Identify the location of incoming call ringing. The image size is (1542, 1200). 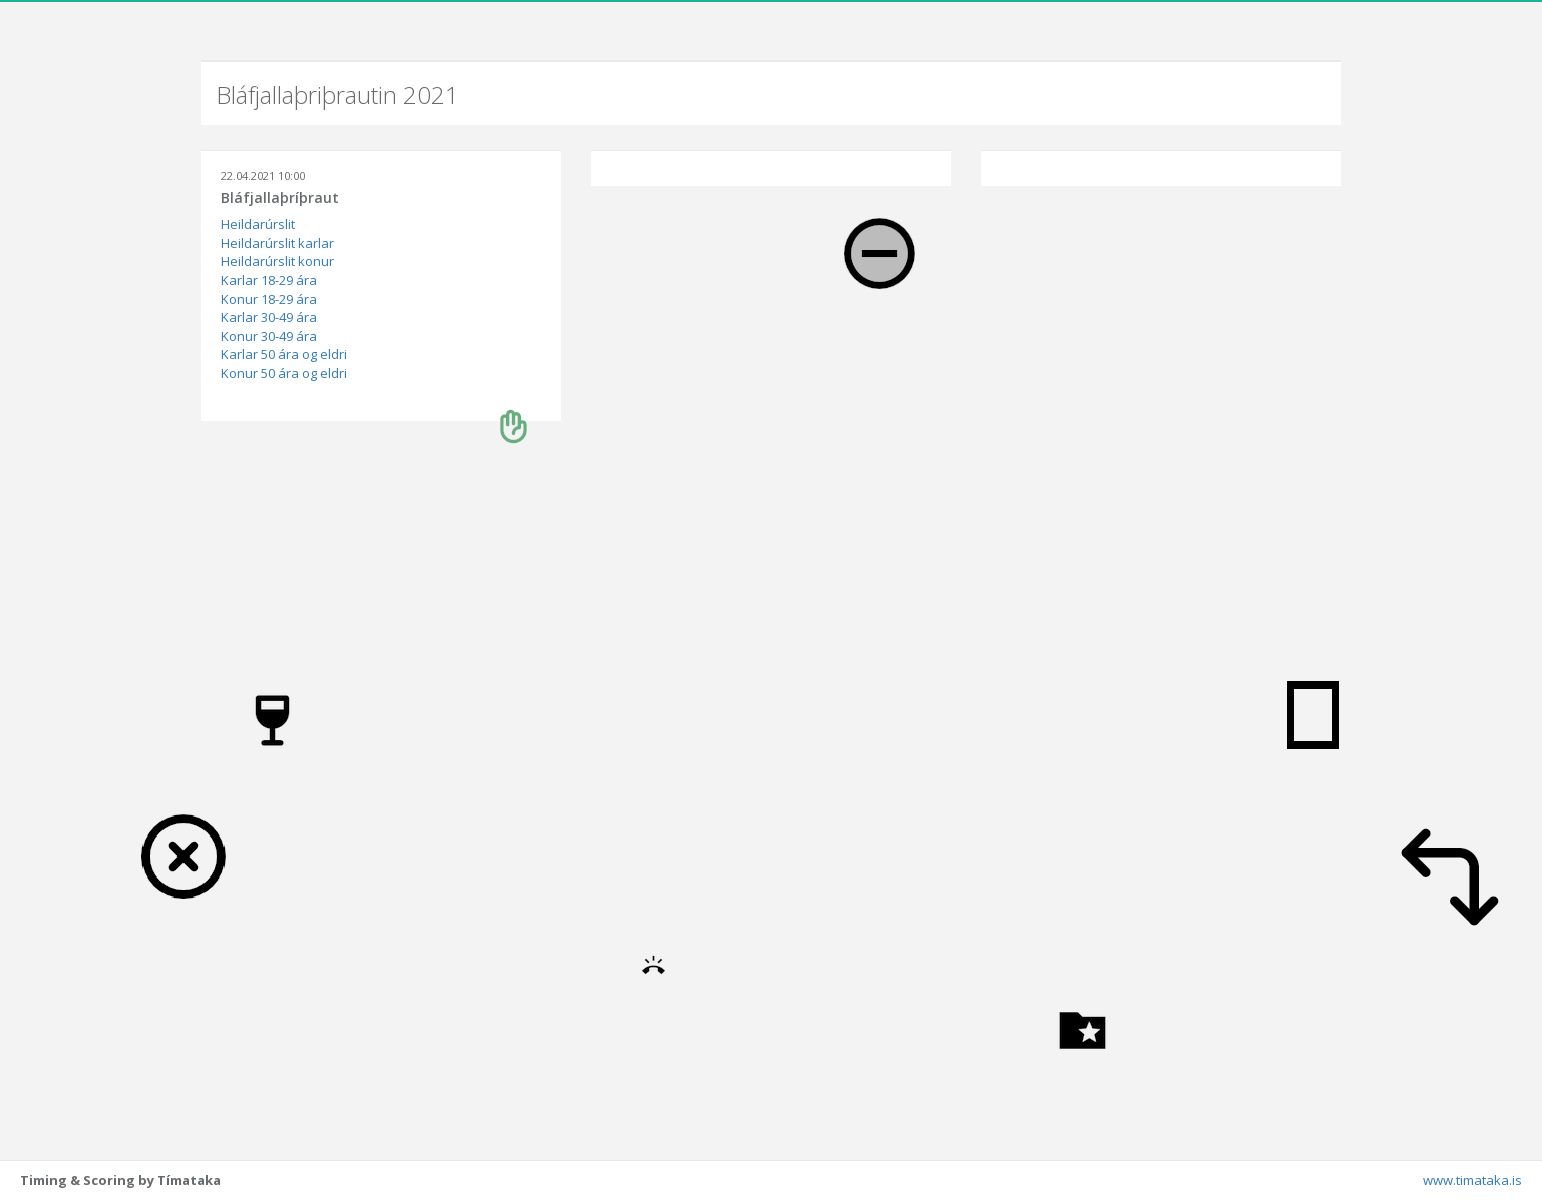
(653, 965).